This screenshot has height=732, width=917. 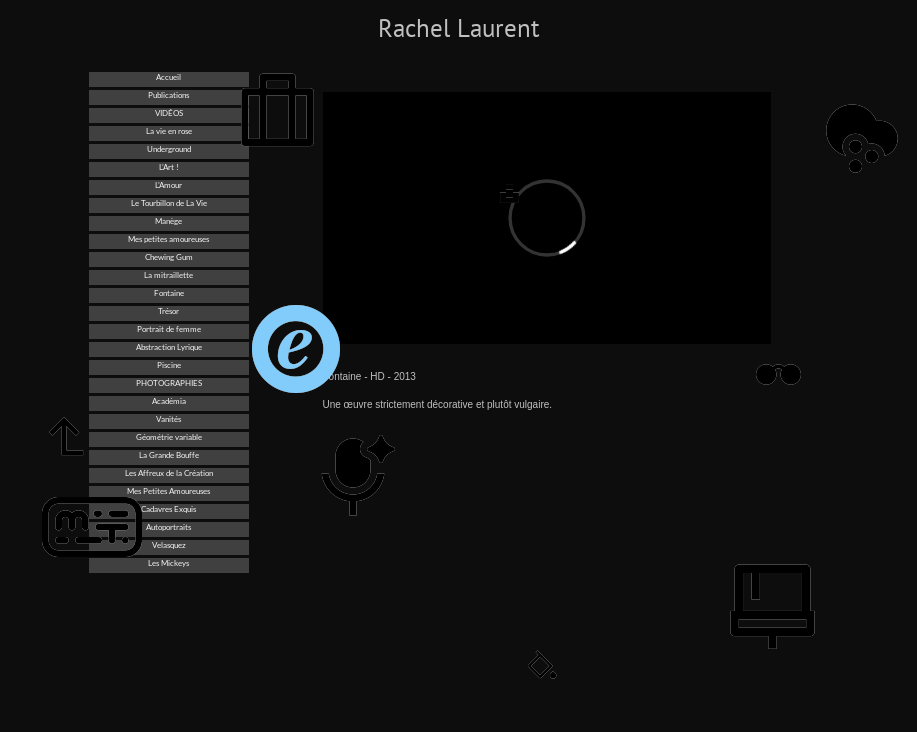 I want to click on open monkeytype typing test website, so click(x=92, y=527).